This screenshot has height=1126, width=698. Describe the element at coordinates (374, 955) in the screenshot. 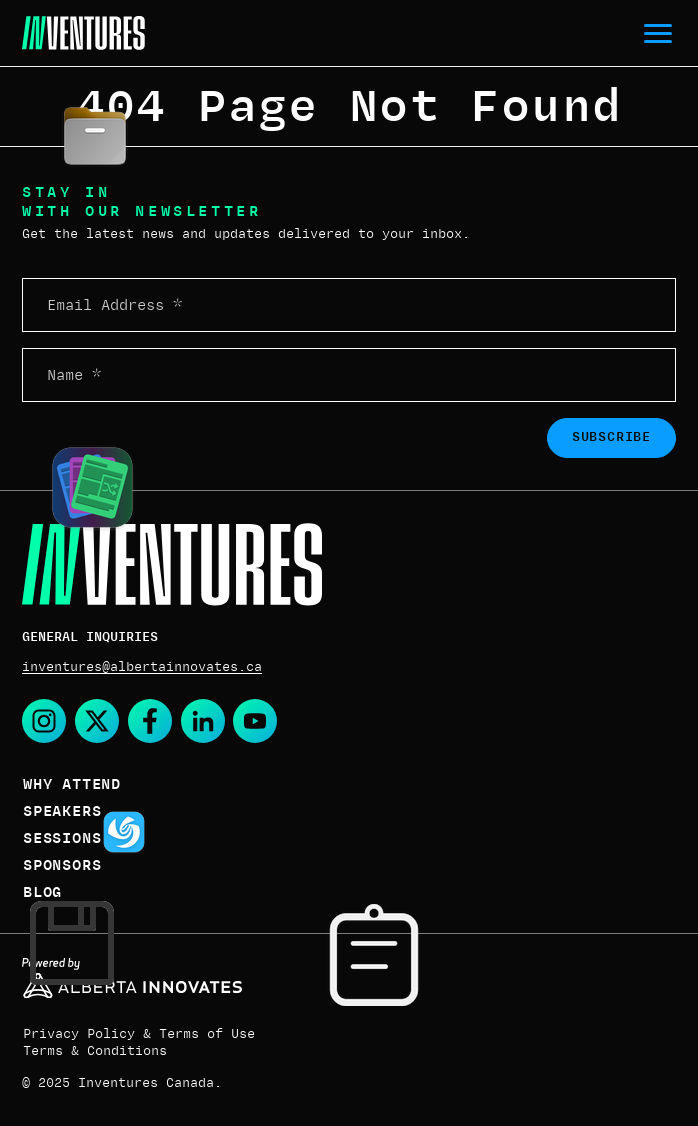

I see `access clipboard history` at that location.